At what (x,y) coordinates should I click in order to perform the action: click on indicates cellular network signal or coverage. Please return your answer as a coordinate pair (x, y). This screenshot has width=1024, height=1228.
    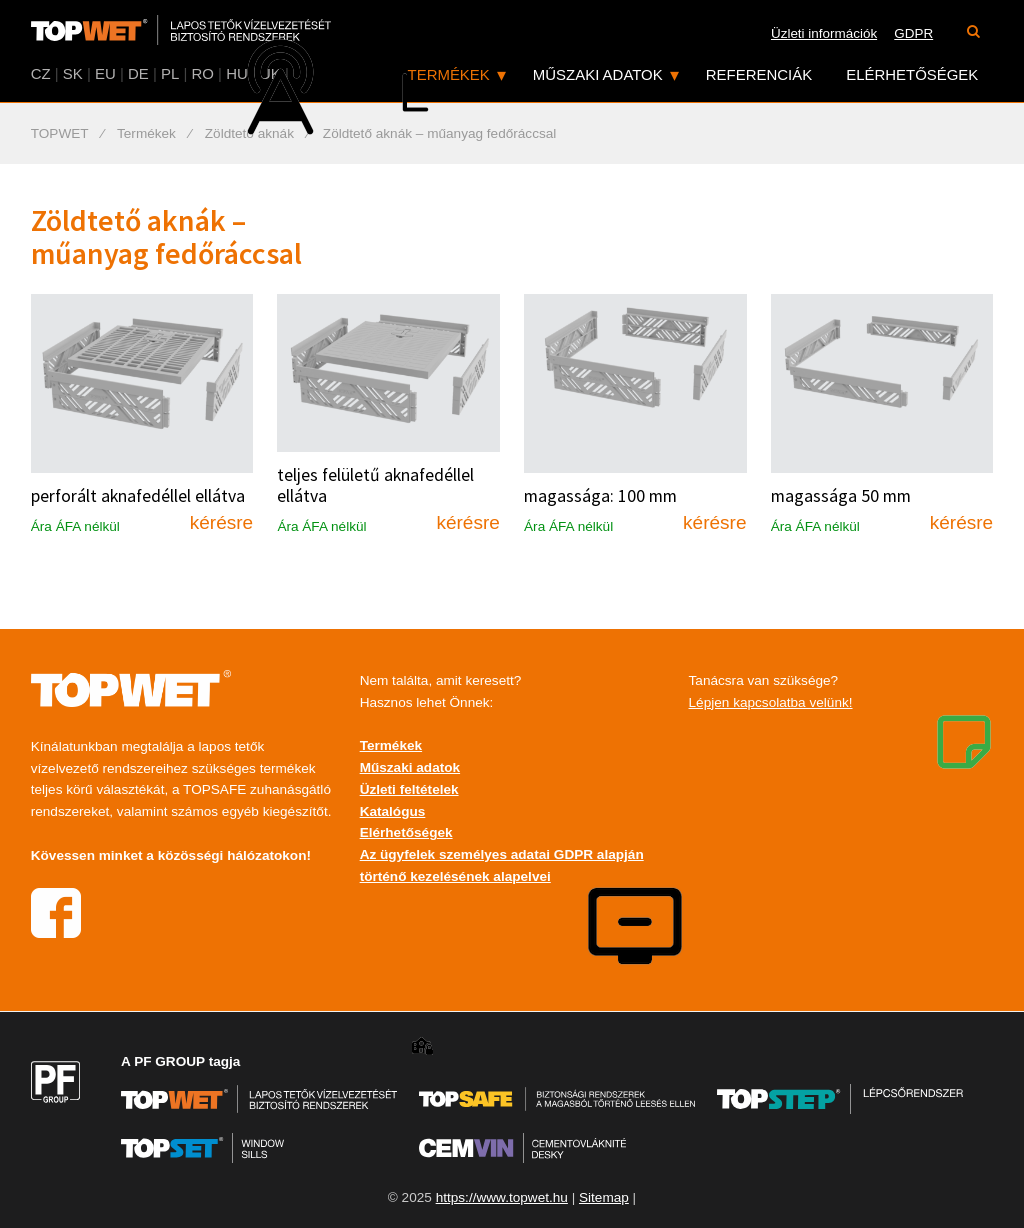
    Looking at the image, I should click on (280, 88).